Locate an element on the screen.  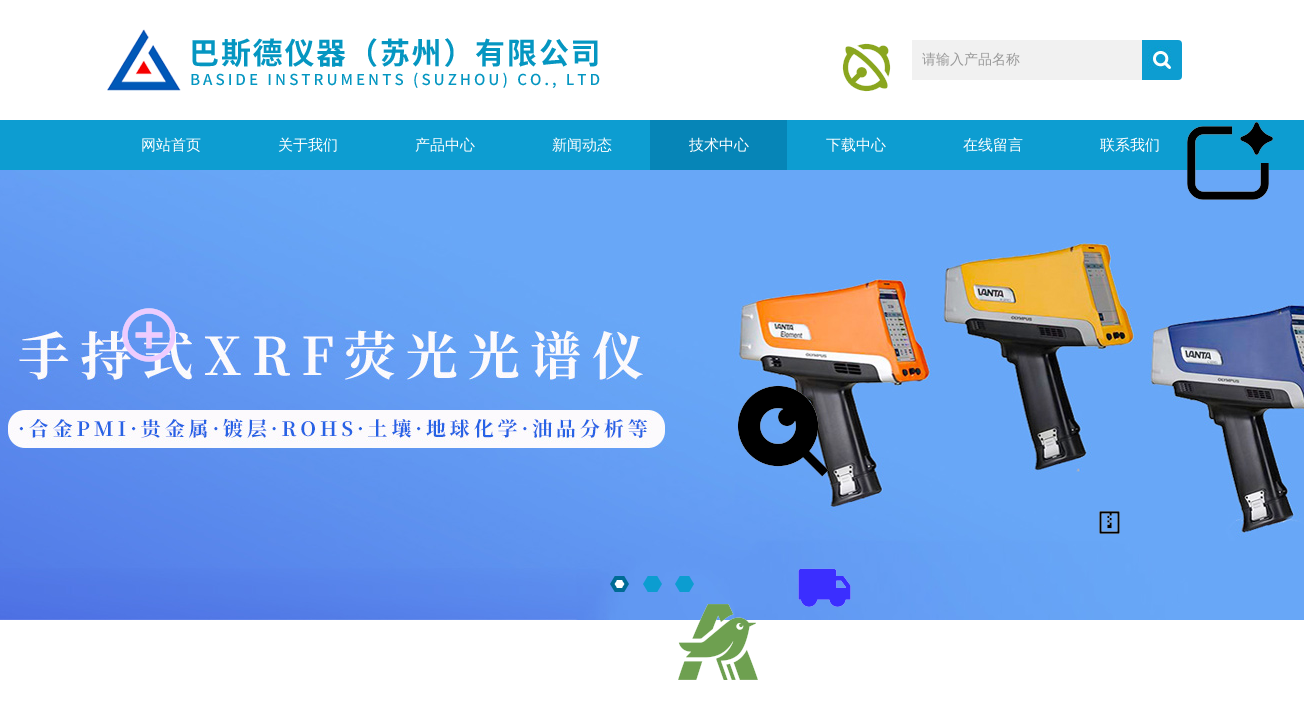
track your delivery or shipment is located at coordinates (824, 585).